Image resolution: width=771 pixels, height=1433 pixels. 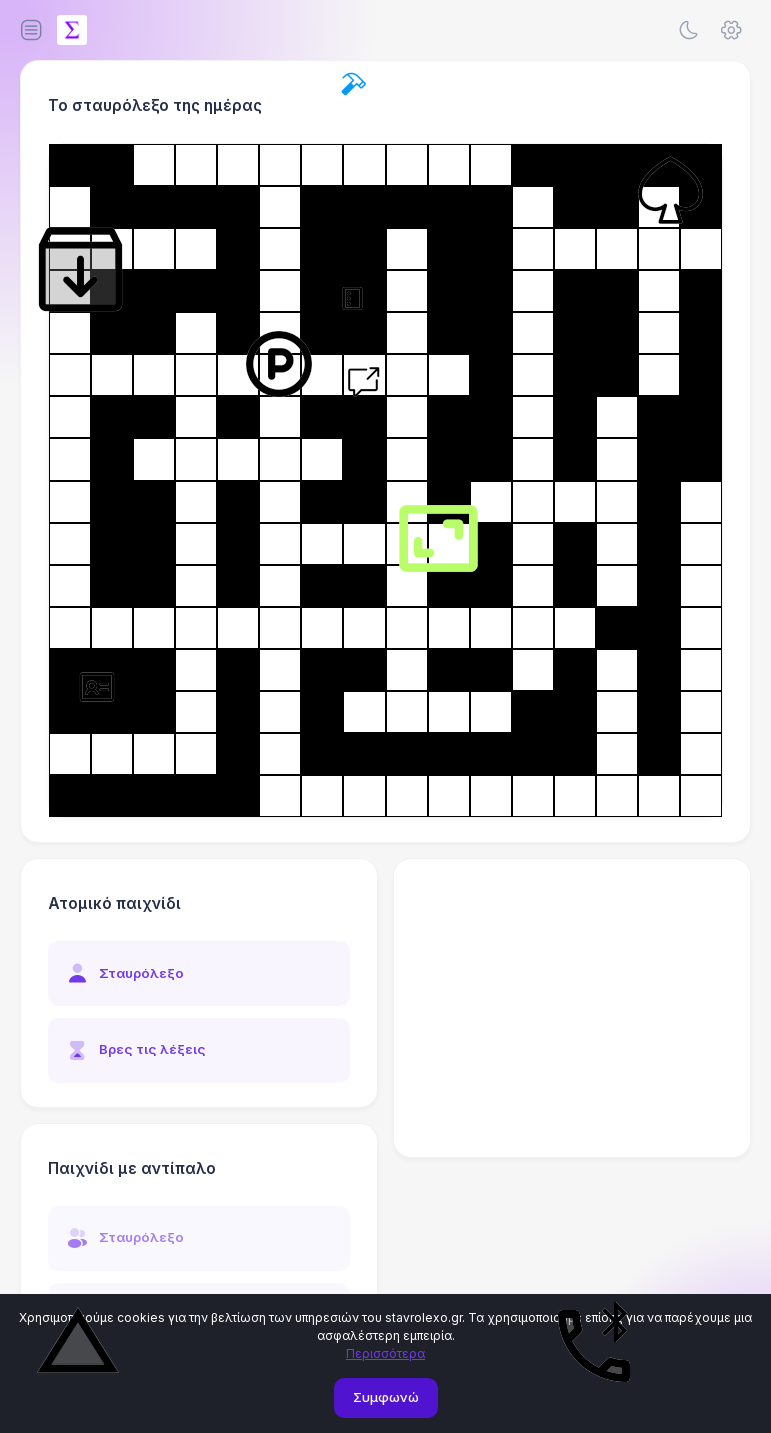 What do you see at coordinates (438, 538) in the screenshot?
I see `enter fullscreen mode` at bounding box center [438, 538].